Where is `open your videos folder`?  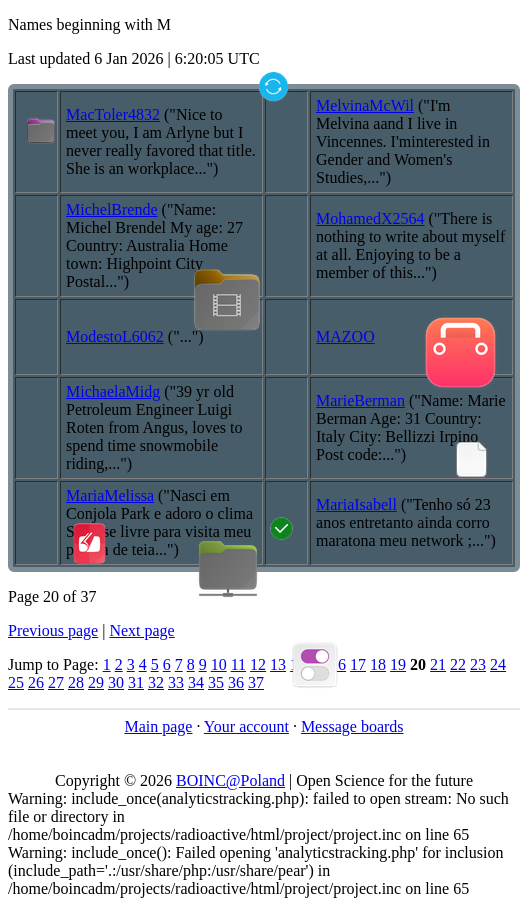 open your videos folder is located at coordinates (227, 300).